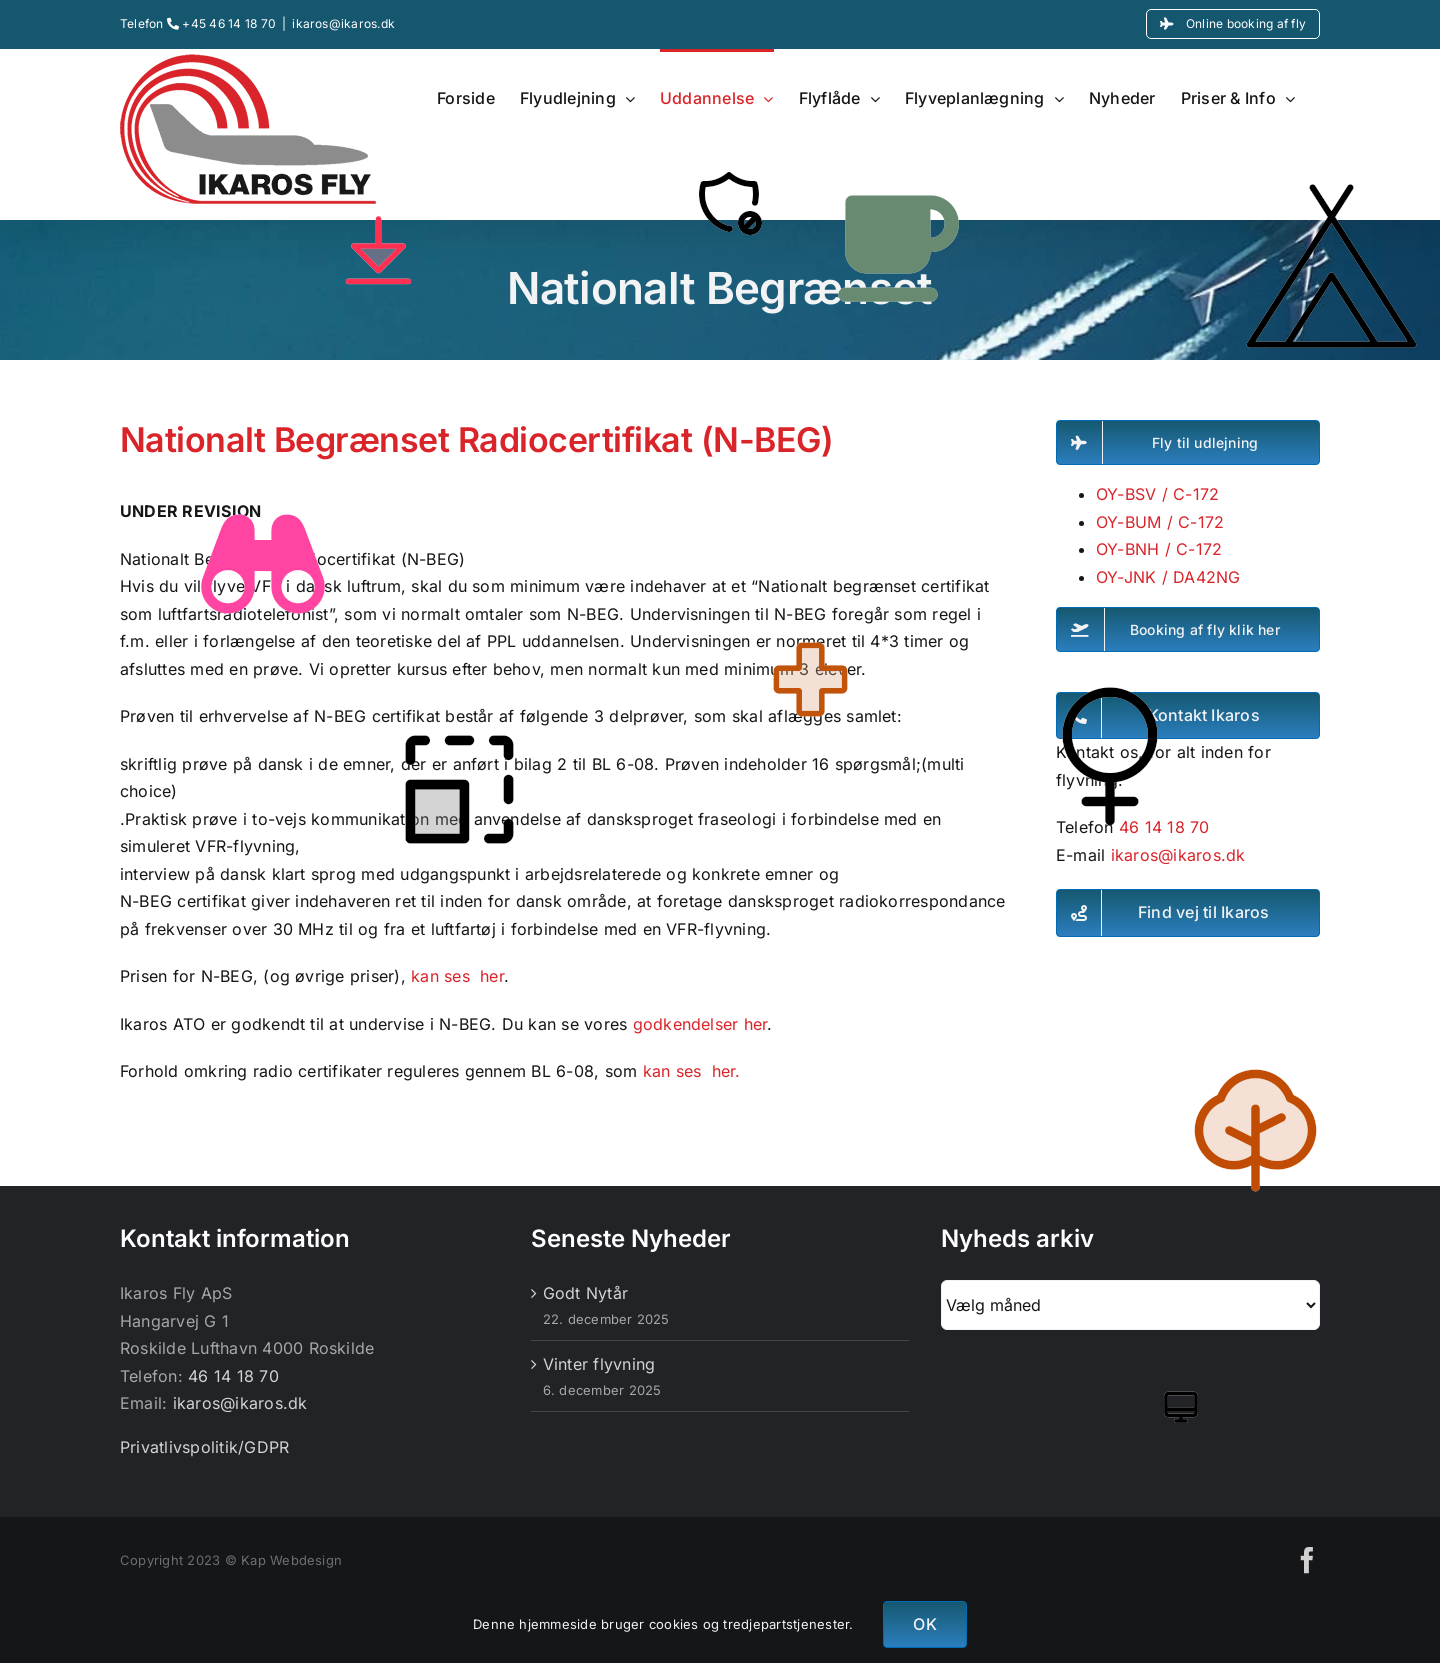 This screenshot has width=1440, height=1663. Describe the element at coordinates (810, 679) in the screenshot. I see `access health or medical information` at that location.